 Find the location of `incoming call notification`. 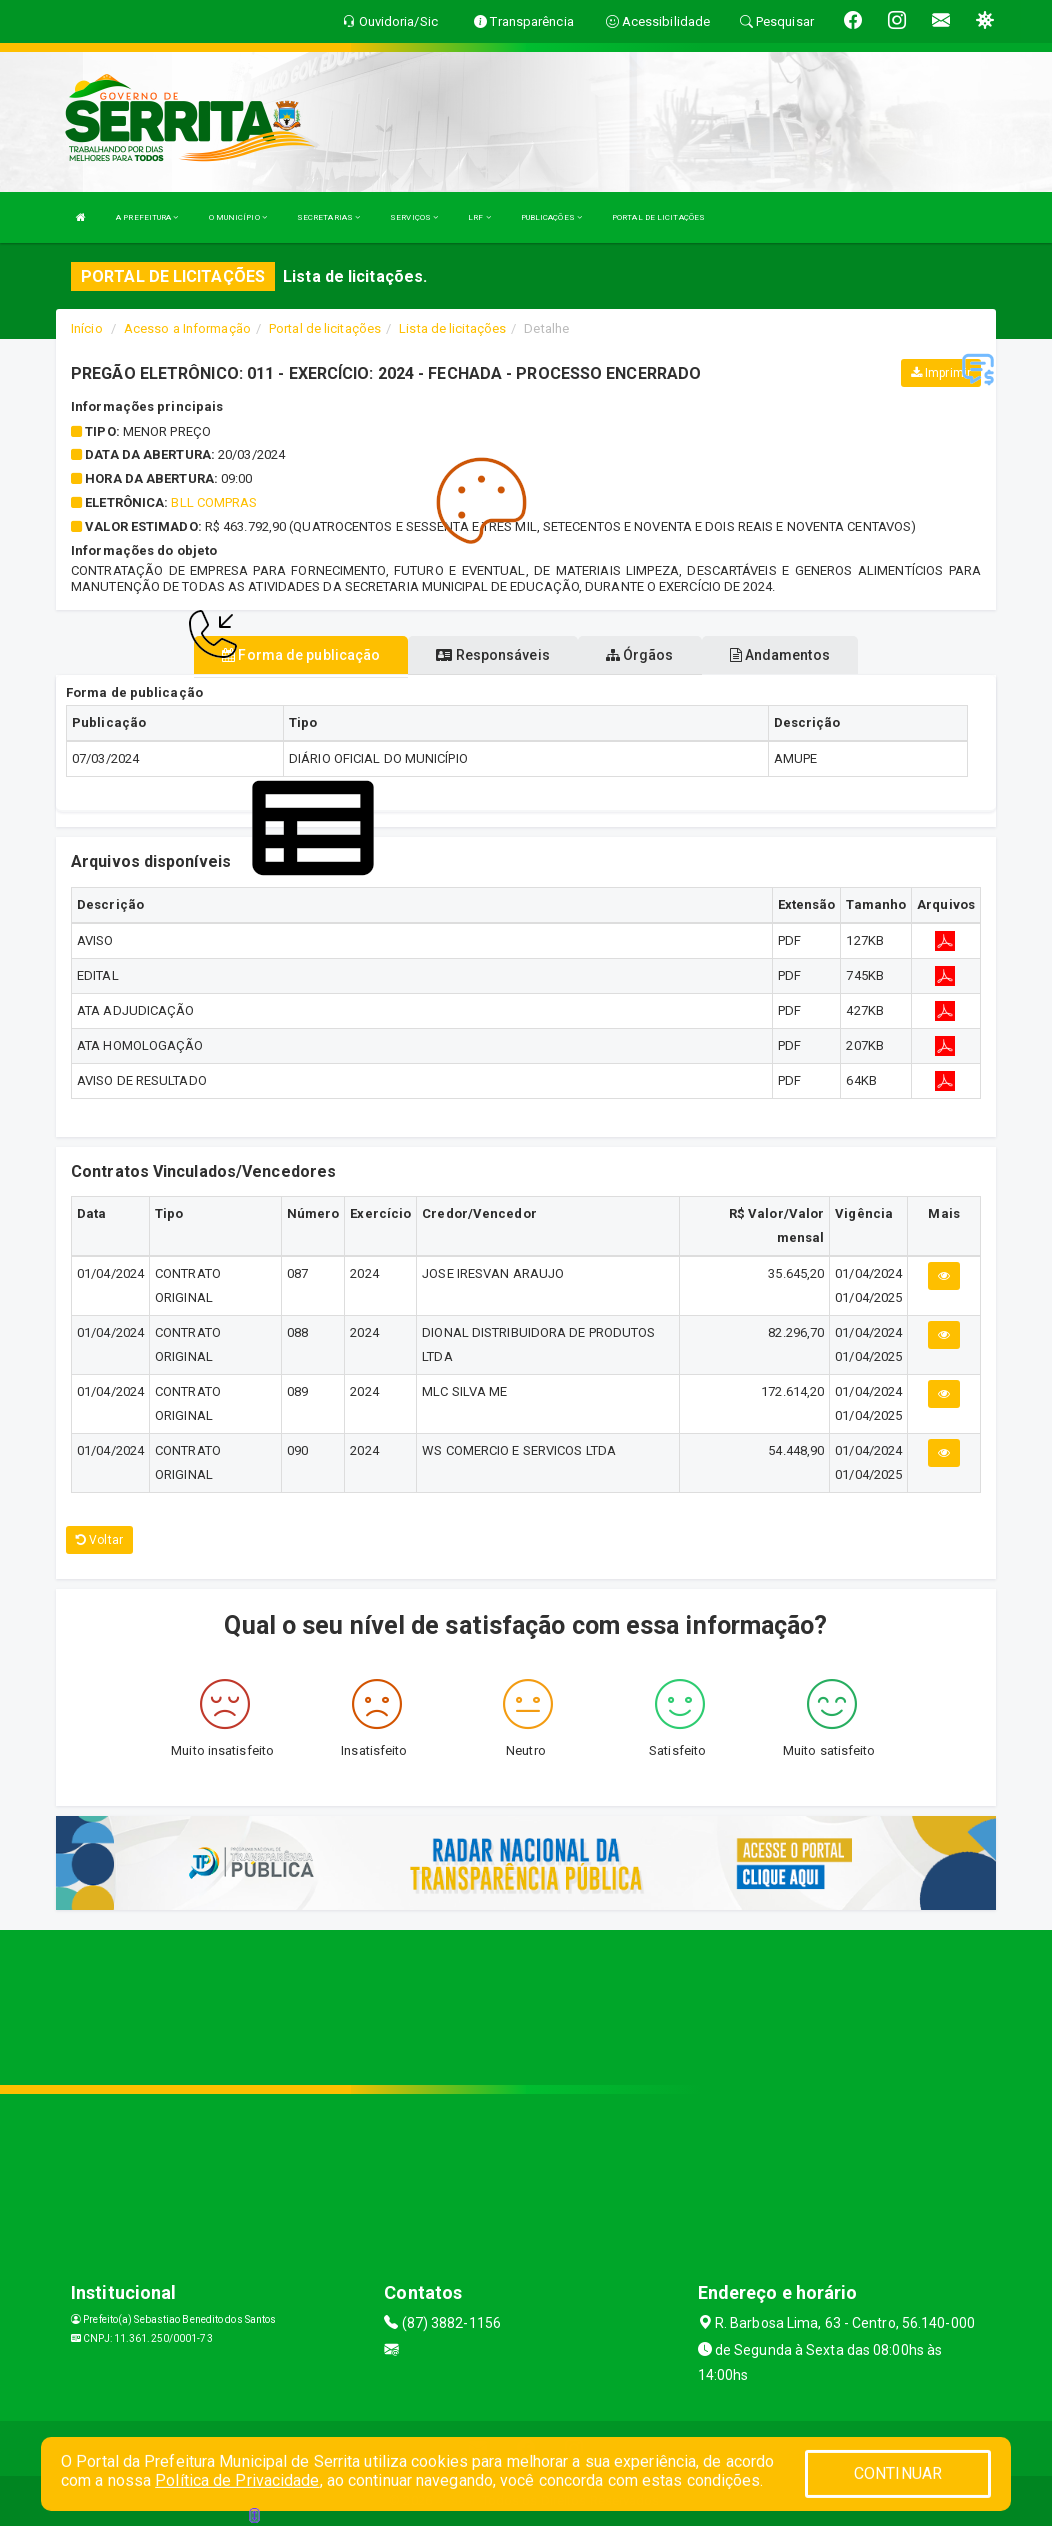

incoming call notification is located at coordinates (214, 633).